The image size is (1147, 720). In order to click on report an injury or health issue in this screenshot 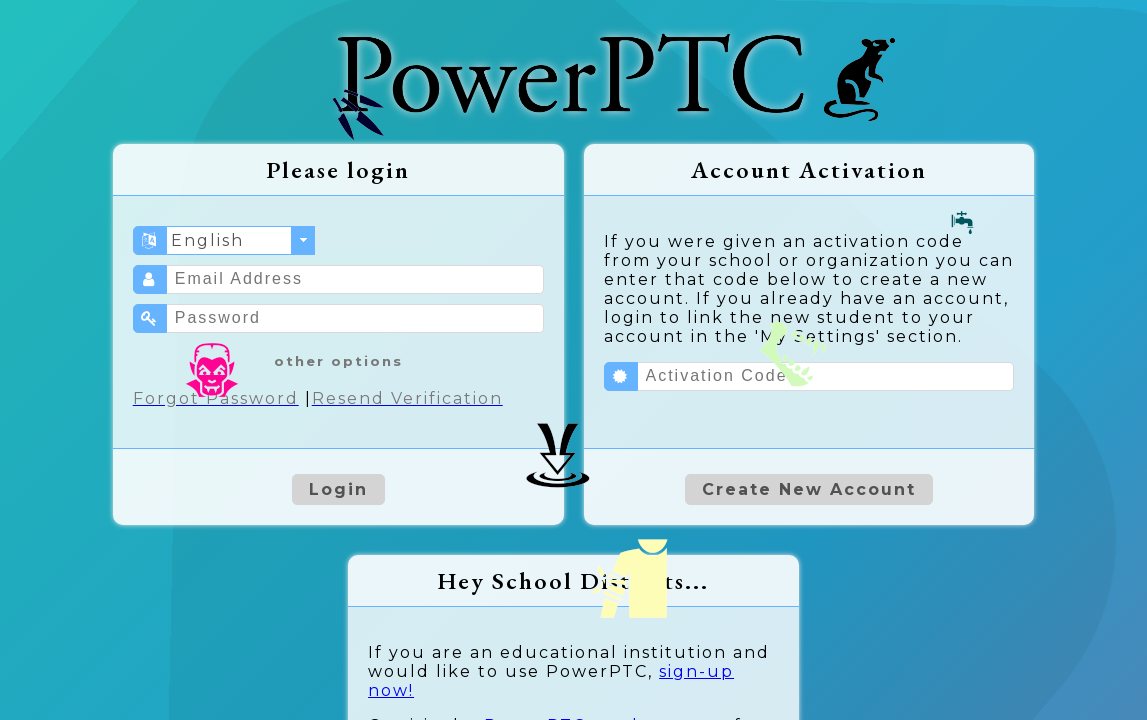, I will do `click(627, 578)`.